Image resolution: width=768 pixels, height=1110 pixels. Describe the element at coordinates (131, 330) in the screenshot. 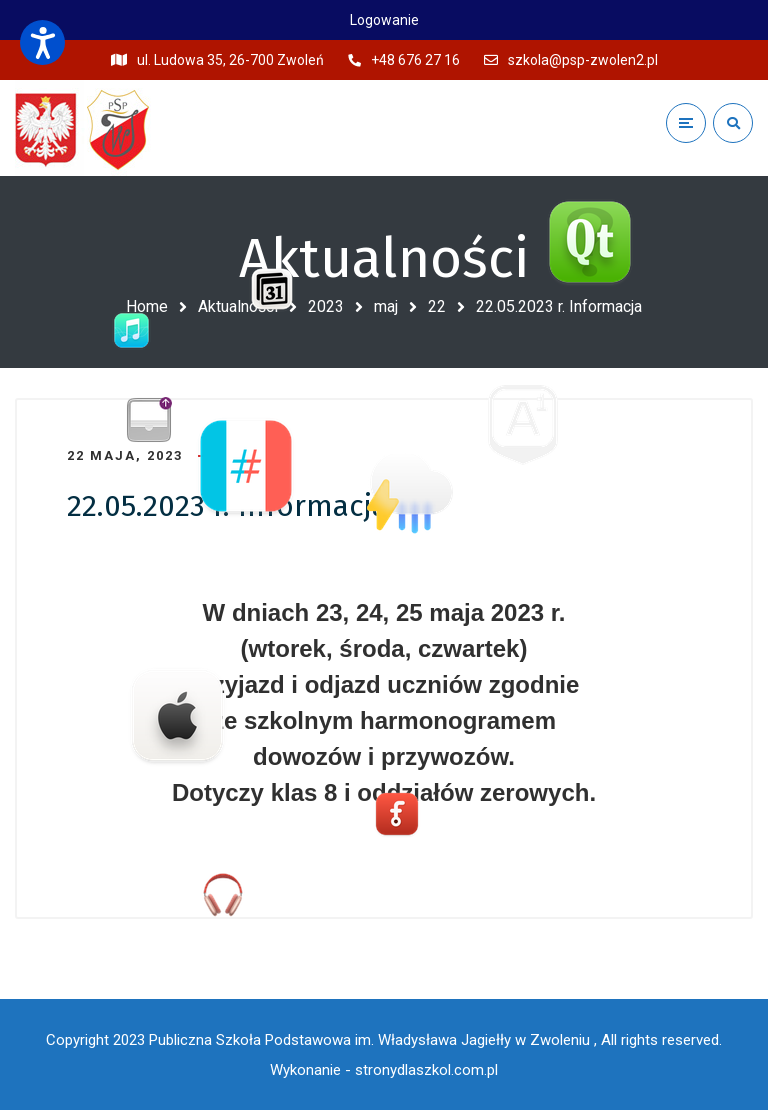

I see `open elisa music player` at that location.